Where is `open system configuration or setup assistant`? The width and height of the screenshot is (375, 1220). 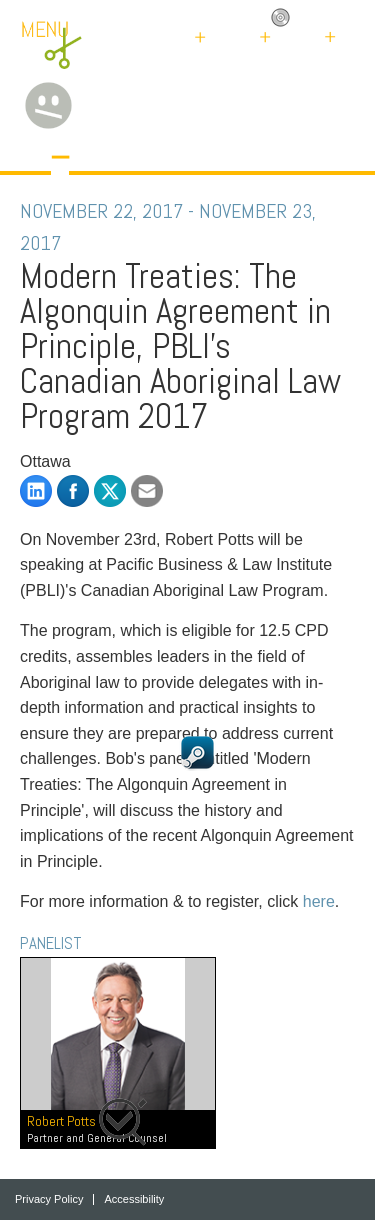 open system configuration or setup assistant is located at coordinates (123, 1122).